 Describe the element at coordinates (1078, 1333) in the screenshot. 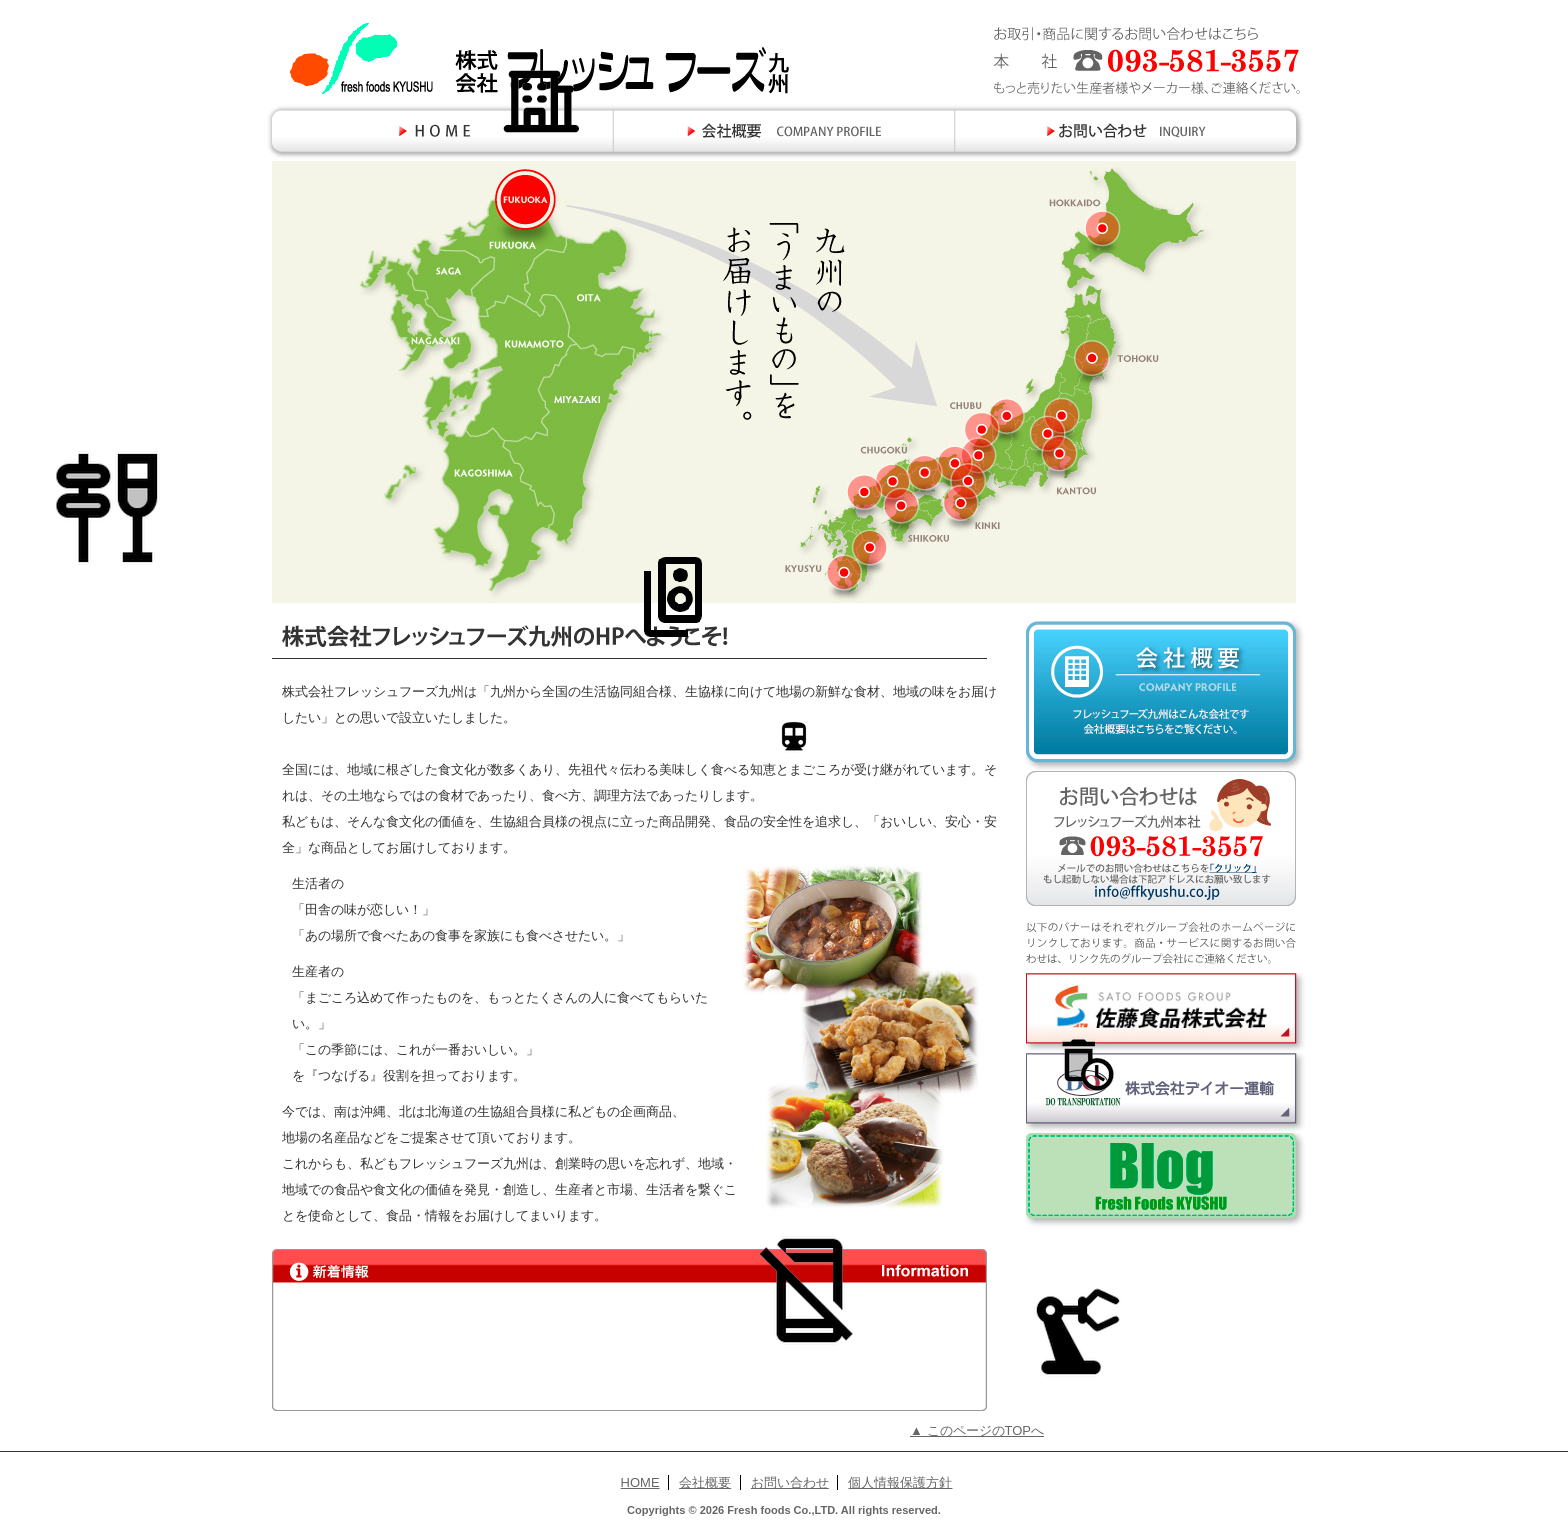

I see `access manufacturing or automation settings` at that location.